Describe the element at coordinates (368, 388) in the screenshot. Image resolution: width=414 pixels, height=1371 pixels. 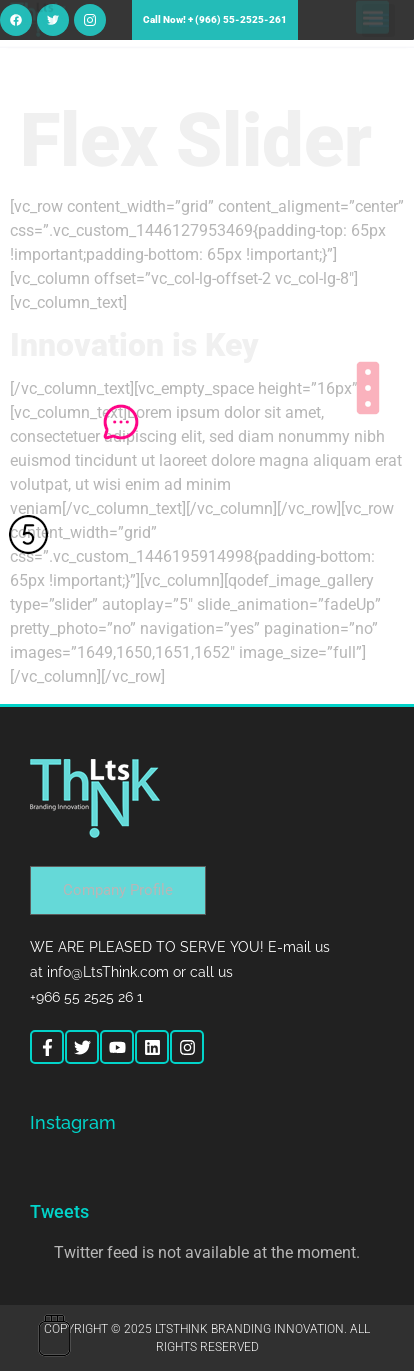
I see `open more options menu` at that location.